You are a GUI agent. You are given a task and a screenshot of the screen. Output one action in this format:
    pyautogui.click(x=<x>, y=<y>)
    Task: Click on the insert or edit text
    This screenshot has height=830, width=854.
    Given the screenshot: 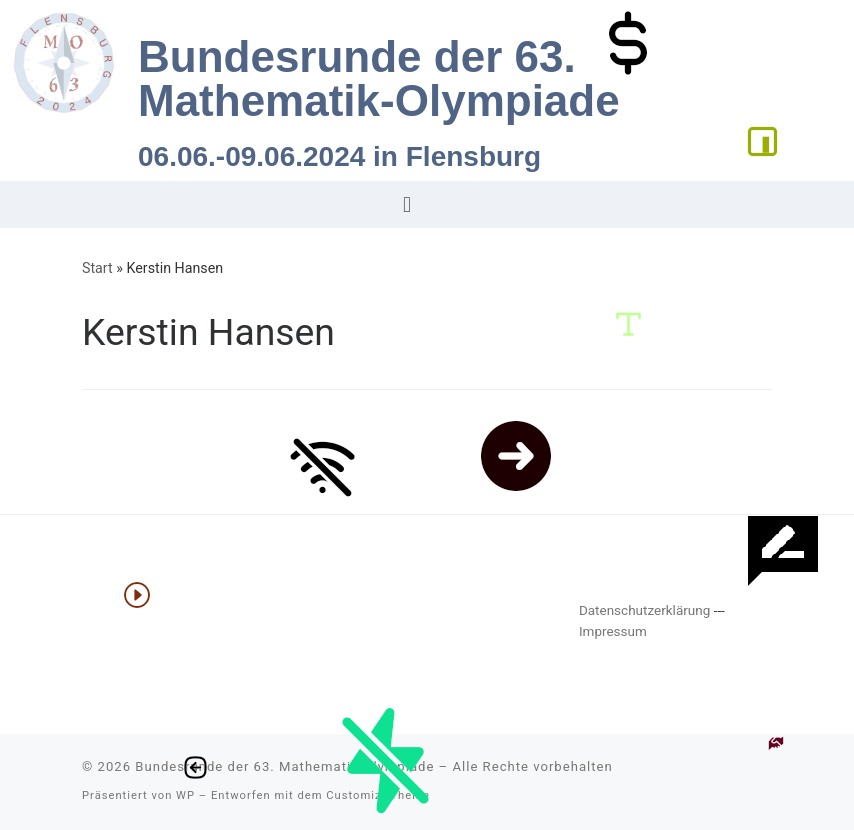 What is the action you would take?
    pyautogui.click(x=628, y=323)
    